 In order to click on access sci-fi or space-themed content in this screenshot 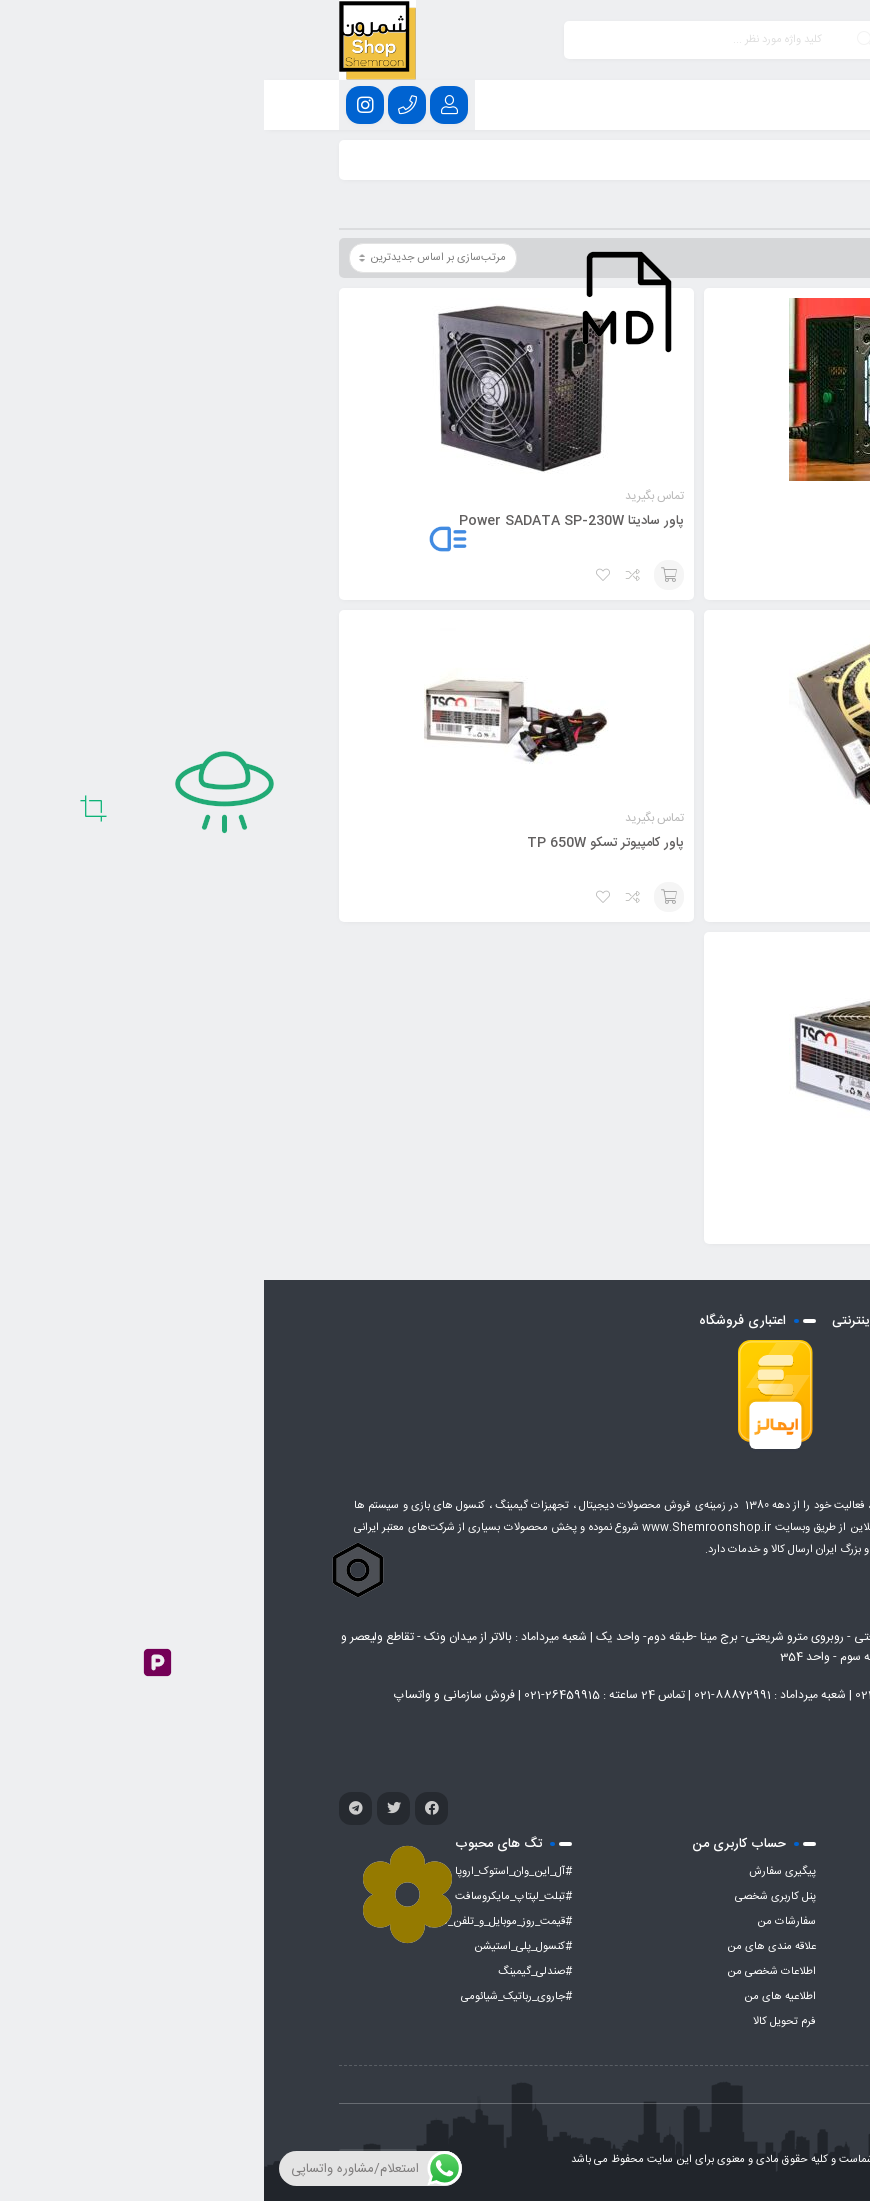, I will do `click(224, 790)`.